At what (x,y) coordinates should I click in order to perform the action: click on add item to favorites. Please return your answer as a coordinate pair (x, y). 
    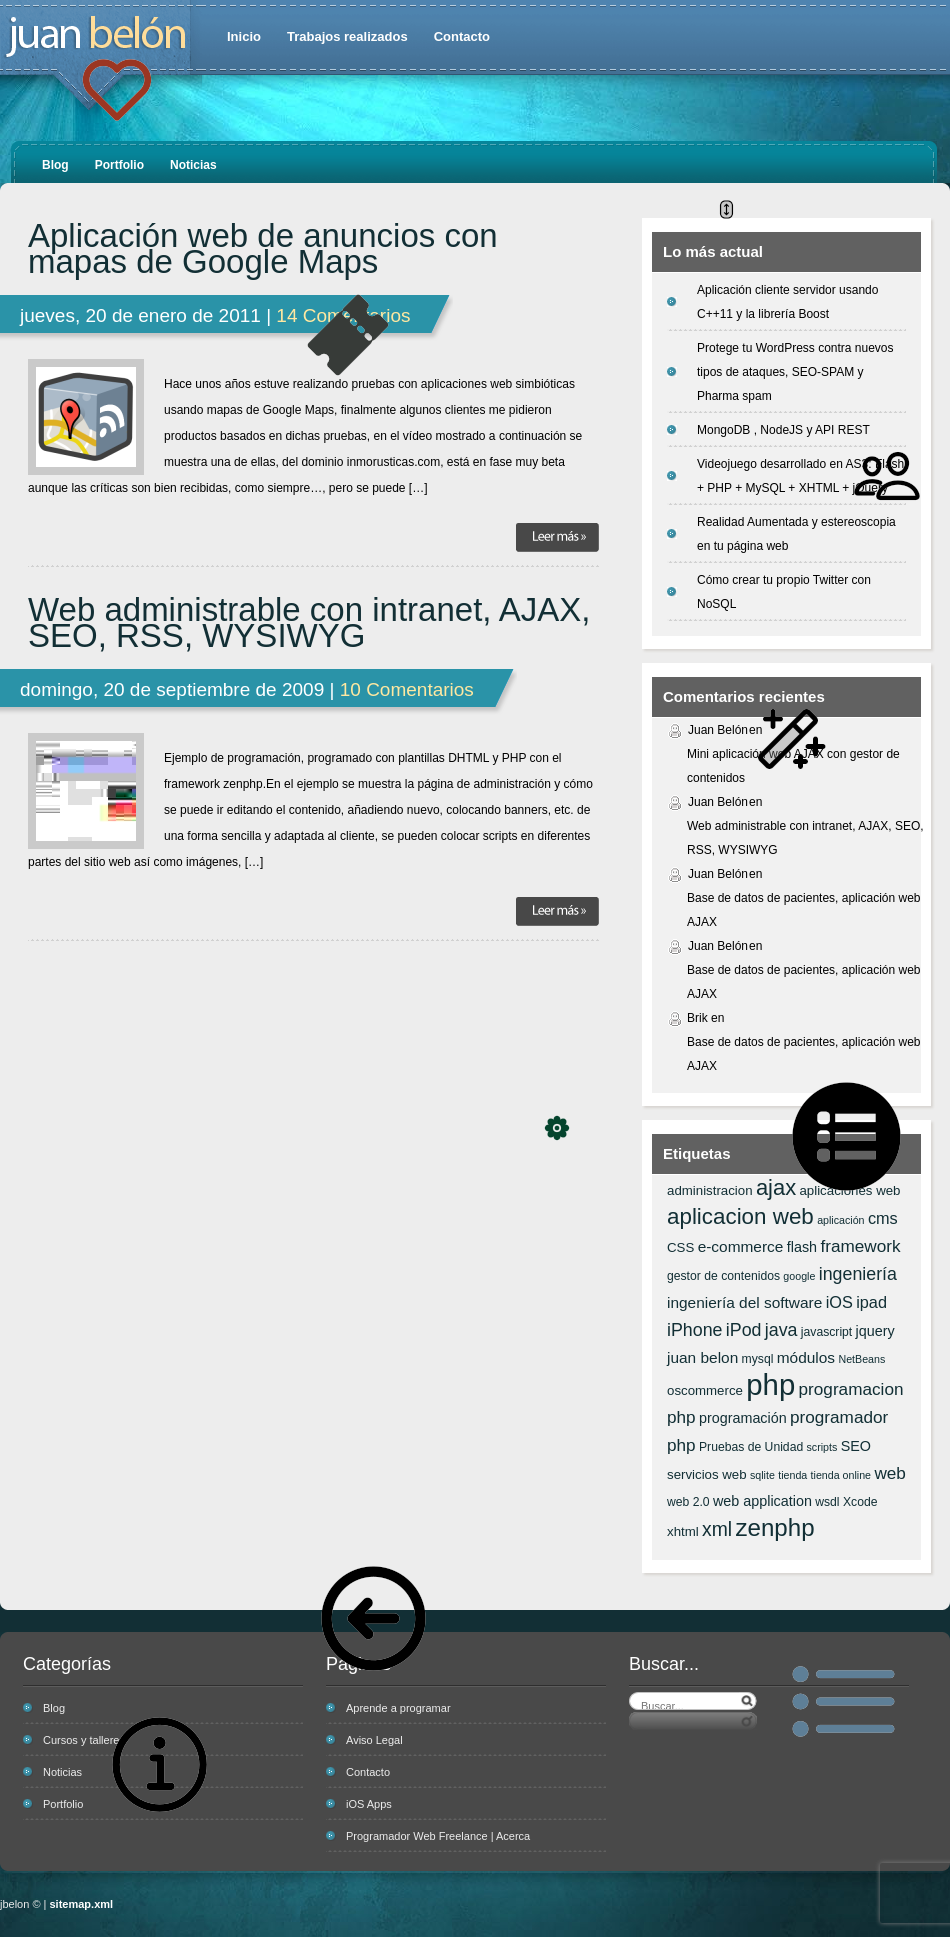
    Looking at the image, I should click on (117, 90).